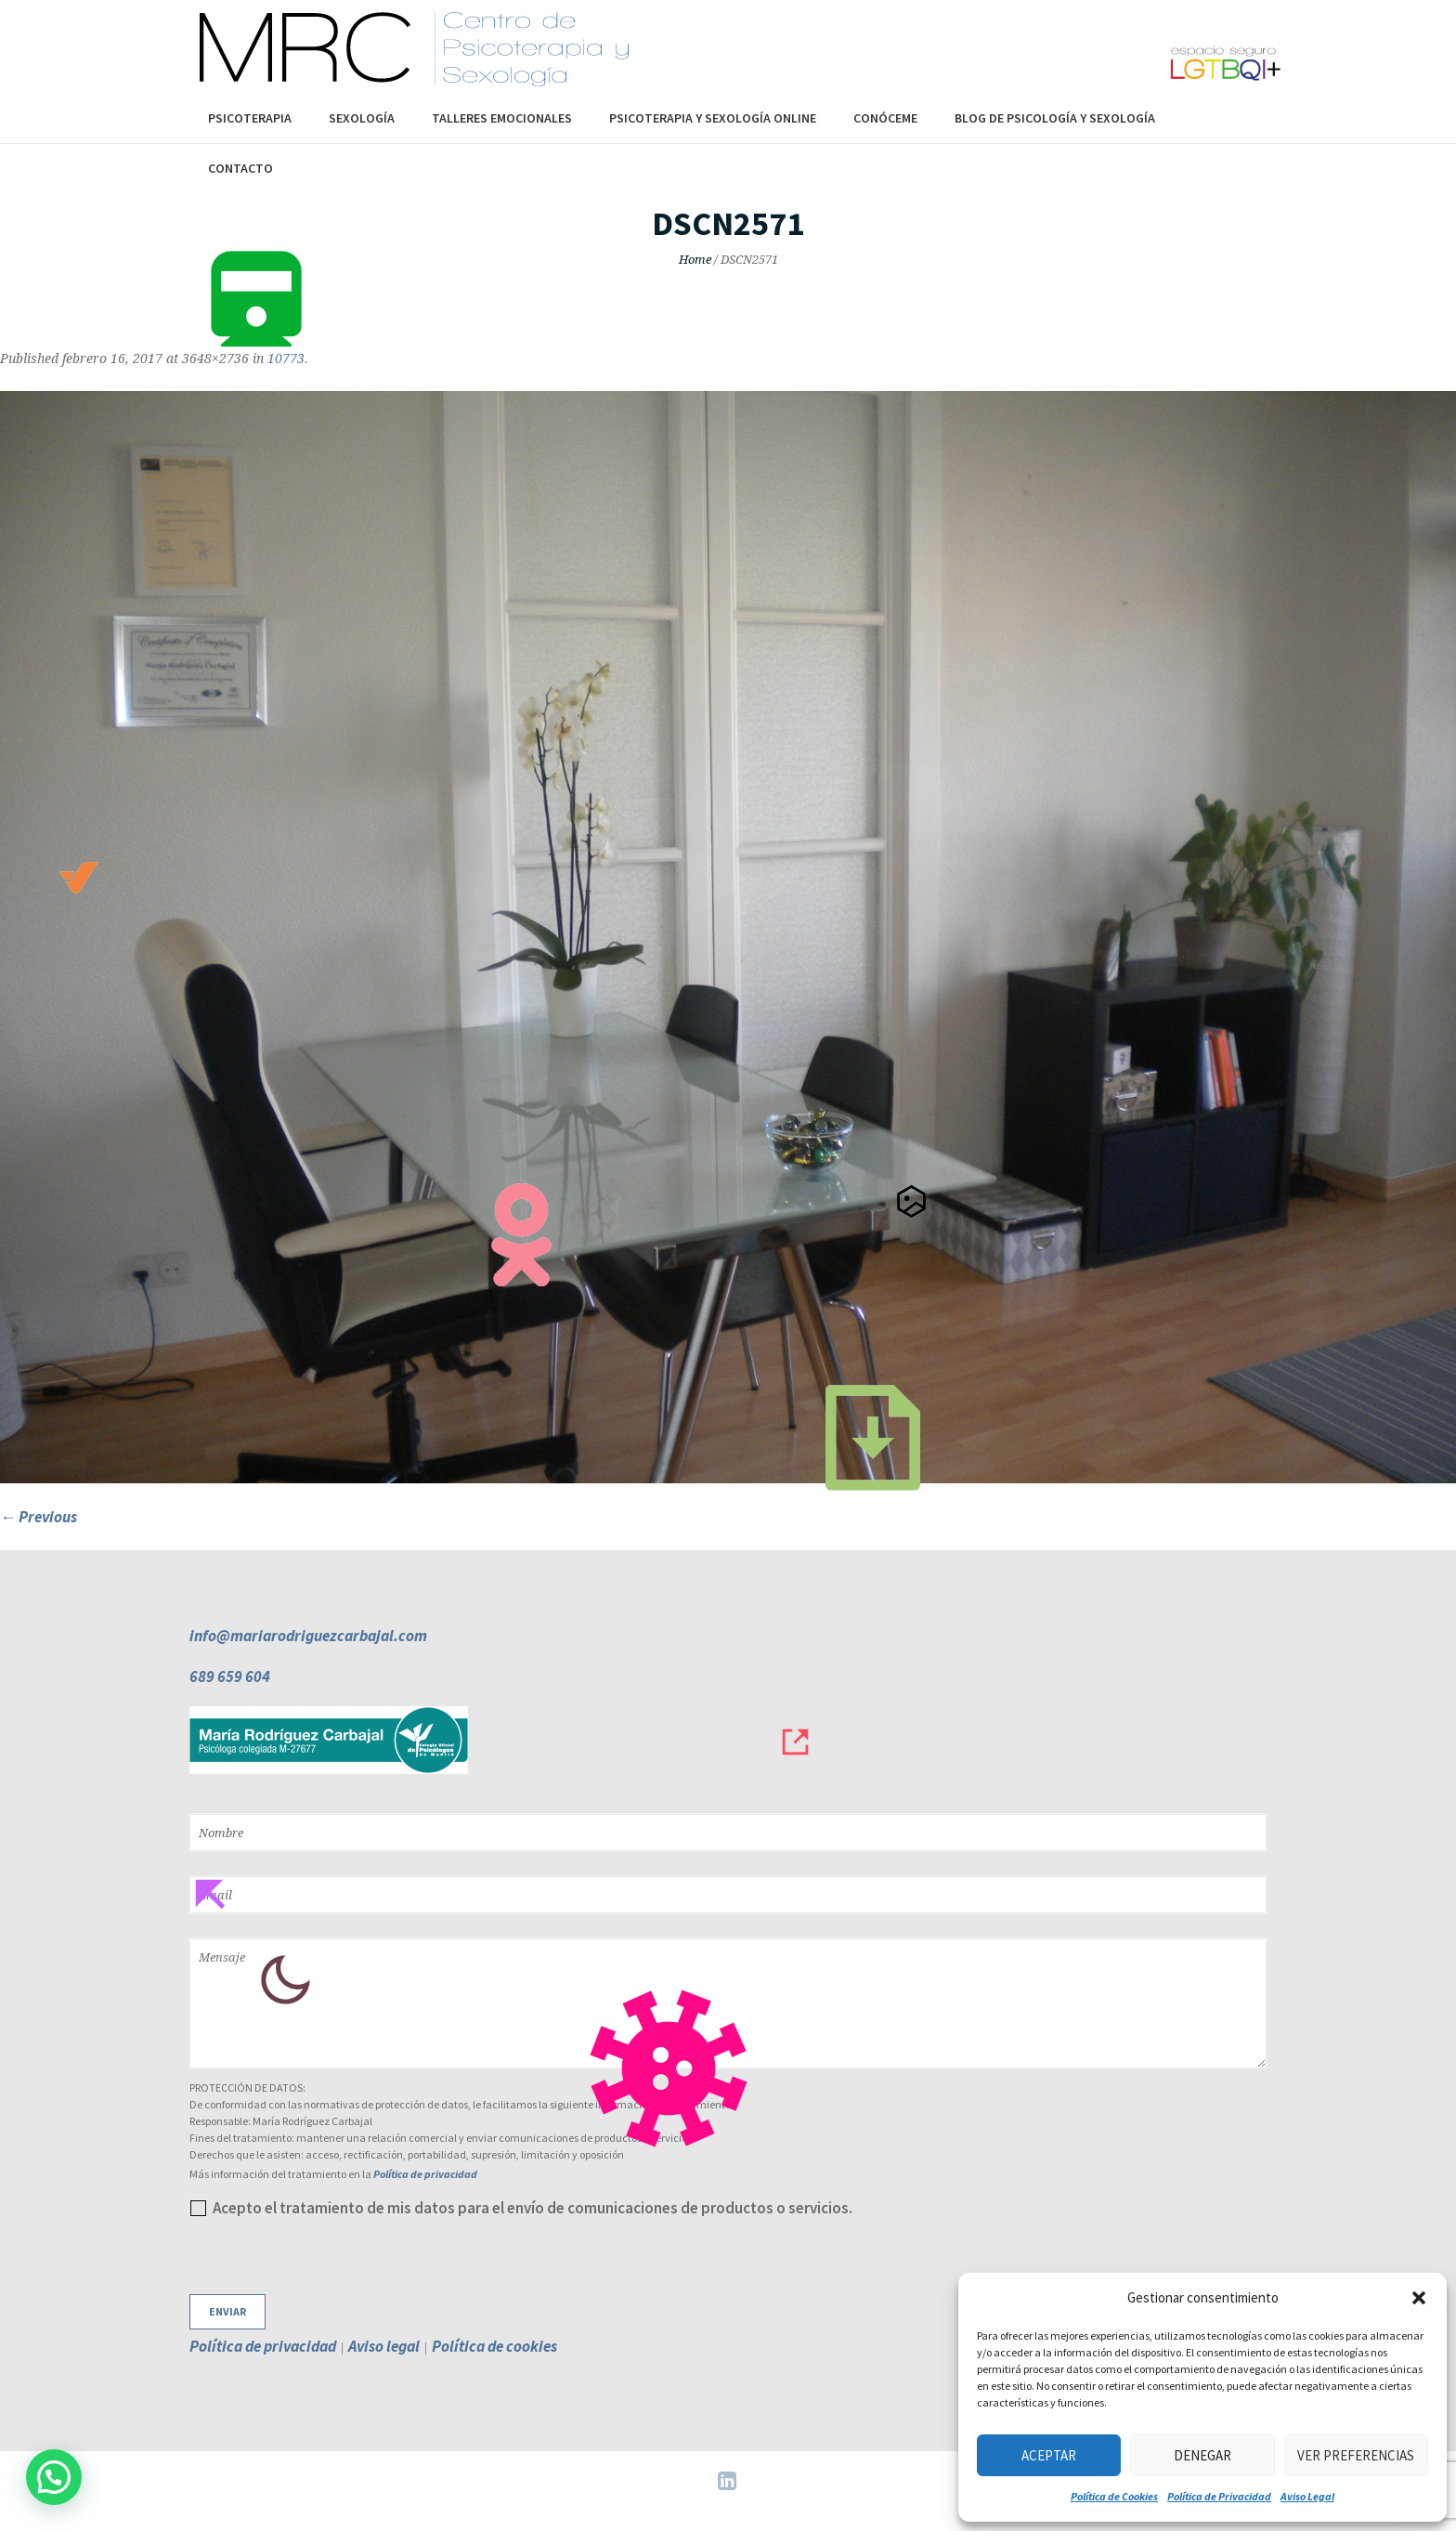 This screenshot has height=2531, width=1456. What do you see at coordinates (256, 296) in the screenshot?
I see `view train schedules or routes` at bounding box center [256, 296].